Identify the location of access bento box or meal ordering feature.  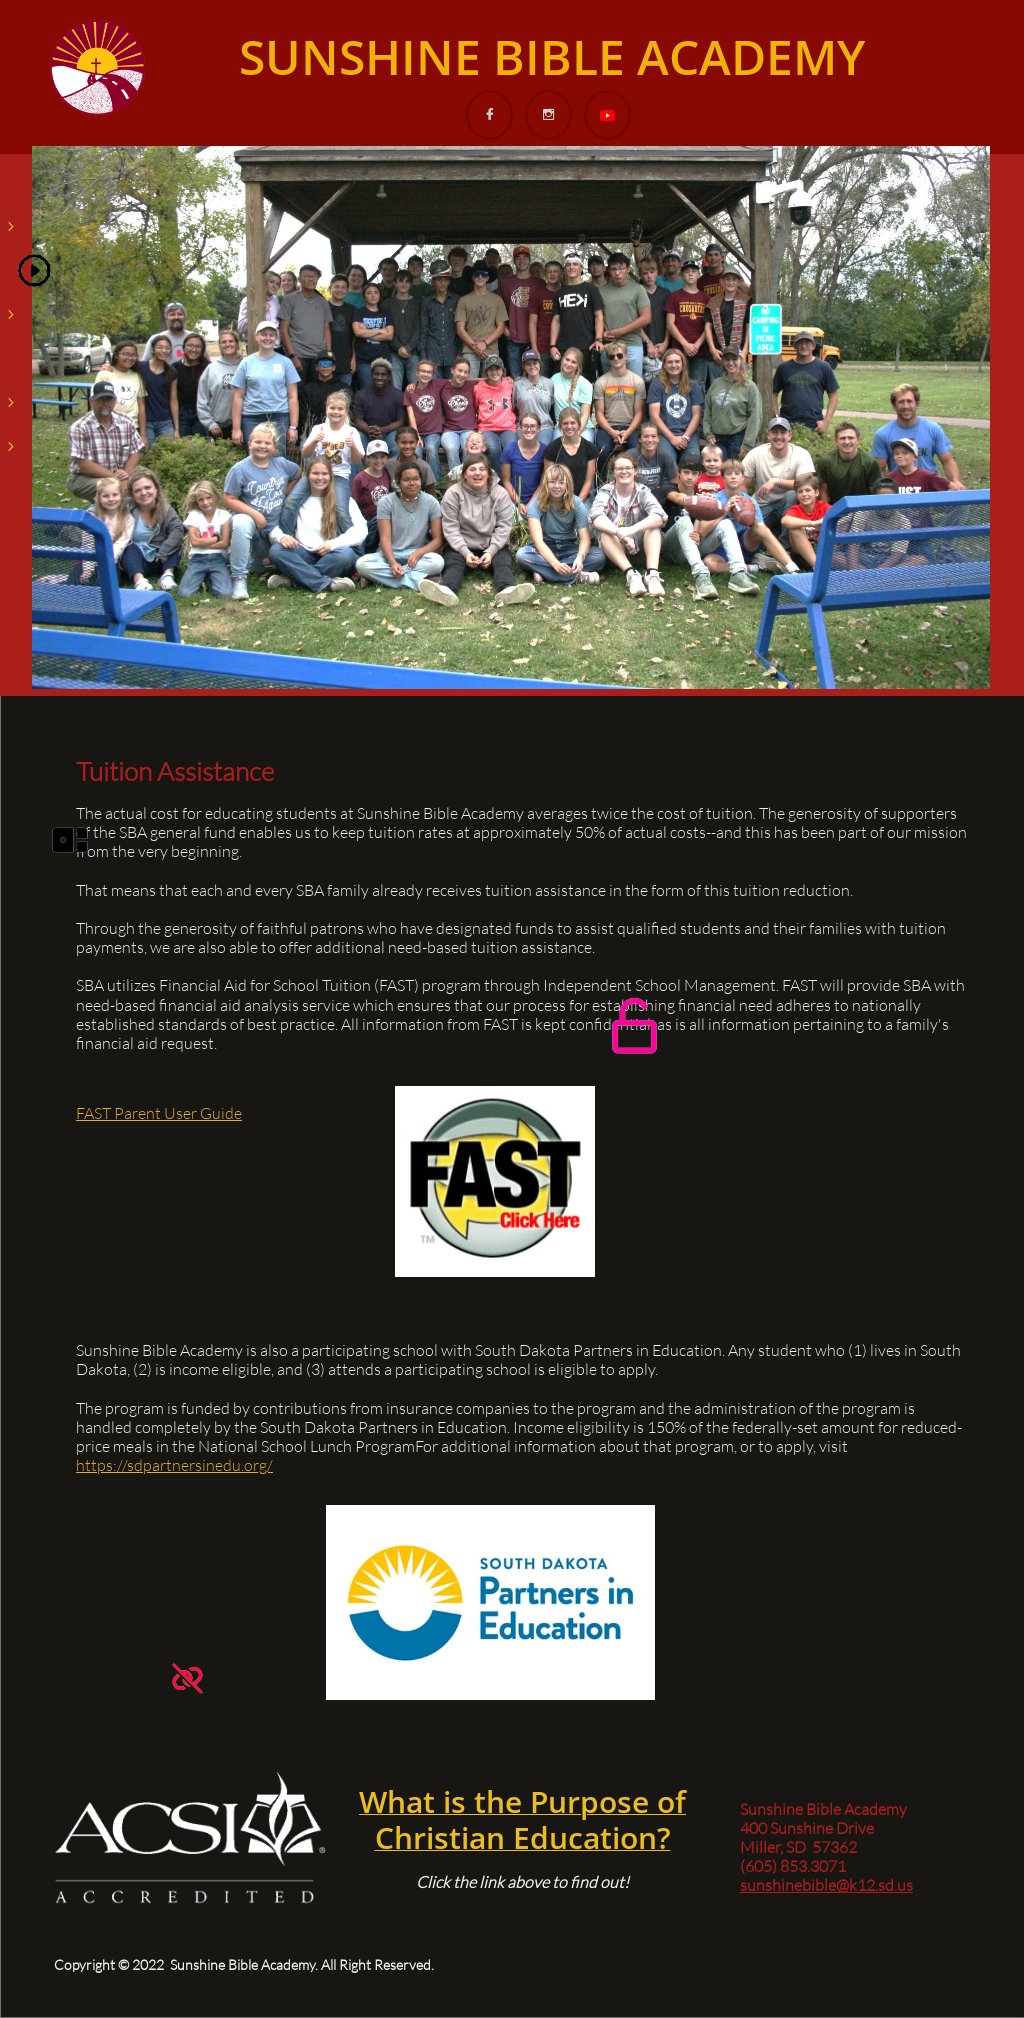
(70, 840).